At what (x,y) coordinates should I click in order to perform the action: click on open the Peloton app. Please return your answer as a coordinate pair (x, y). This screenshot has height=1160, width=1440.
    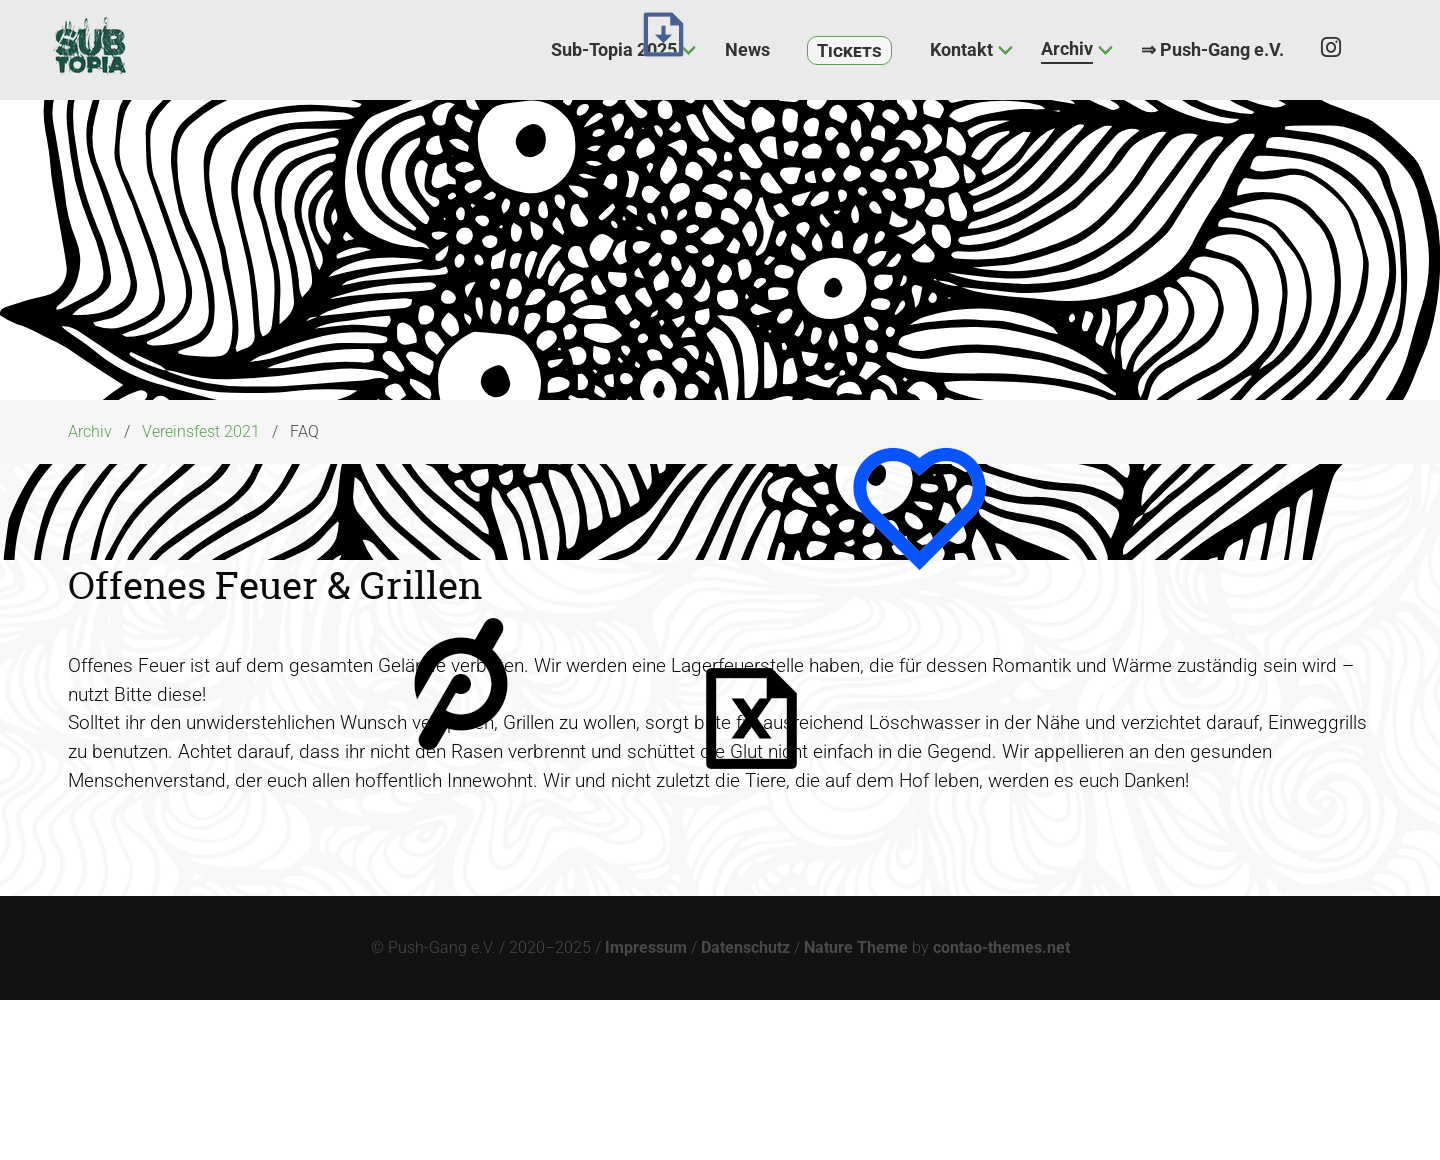
    Looking at the image, I should click on (461, 684).